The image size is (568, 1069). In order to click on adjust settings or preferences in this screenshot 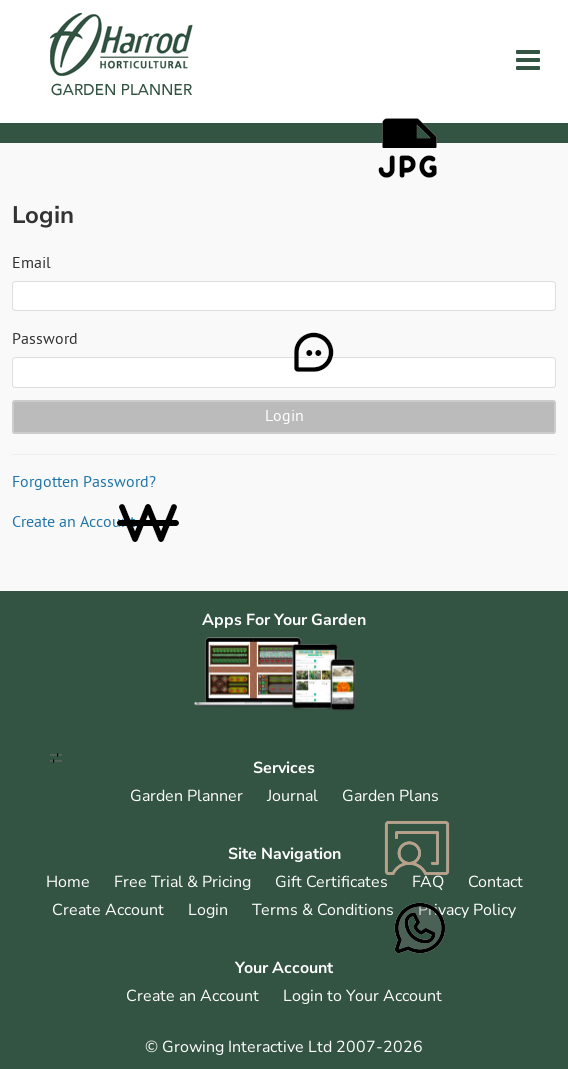, I will do `click(56, 758)`.